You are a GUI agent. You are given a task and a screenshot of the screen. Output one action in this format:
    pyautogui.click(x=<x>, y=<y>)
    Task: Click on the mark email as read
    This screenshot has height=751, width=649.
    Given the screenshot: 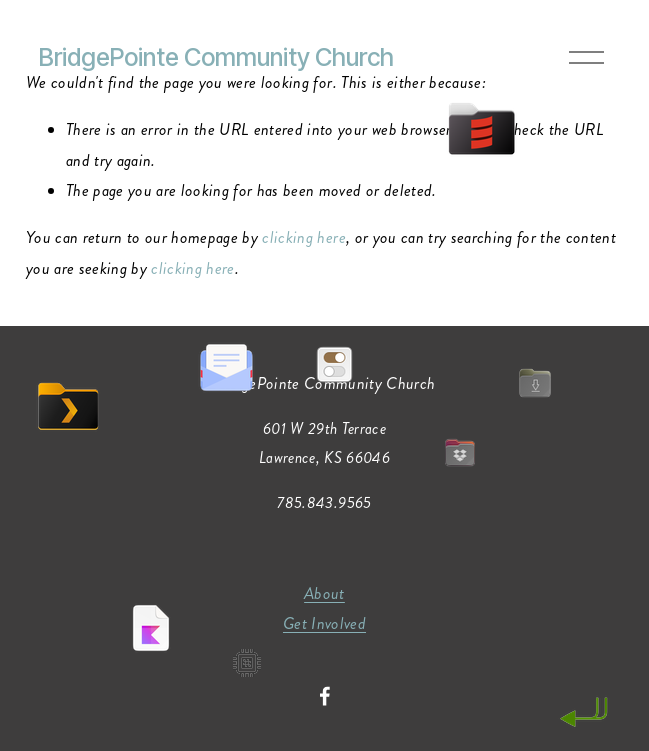 What is the action you would take?
    pyautogui.click(x=226, y=370)
    